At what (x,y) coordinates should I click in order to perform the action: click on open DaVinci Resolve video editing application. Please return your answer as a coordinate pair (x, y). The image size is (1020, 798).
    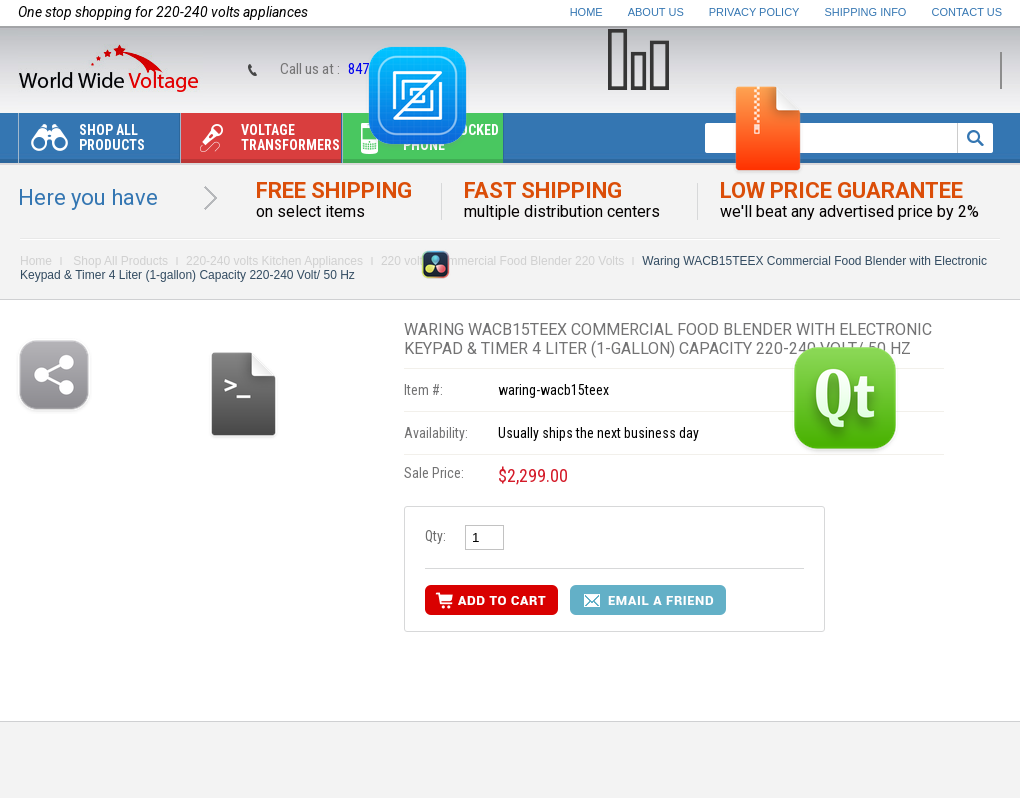
    Looking at the image, I should click on (435, 264).